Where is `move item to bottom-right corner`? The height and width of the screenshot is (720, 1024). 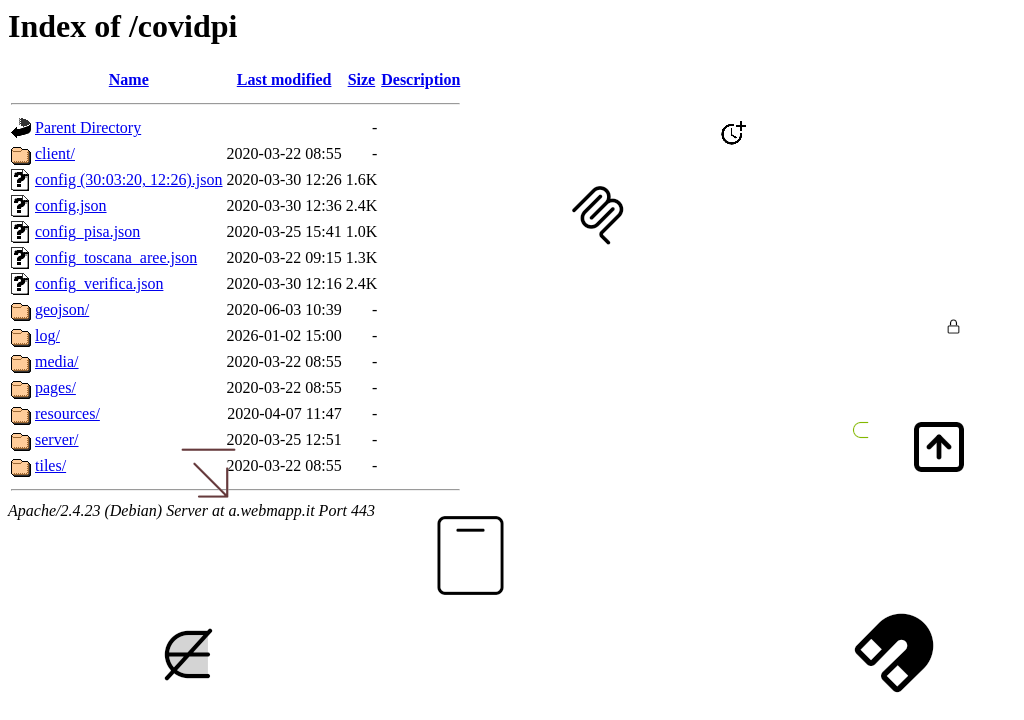
move item to bottom-right corner is located at coordinates (208, 475).